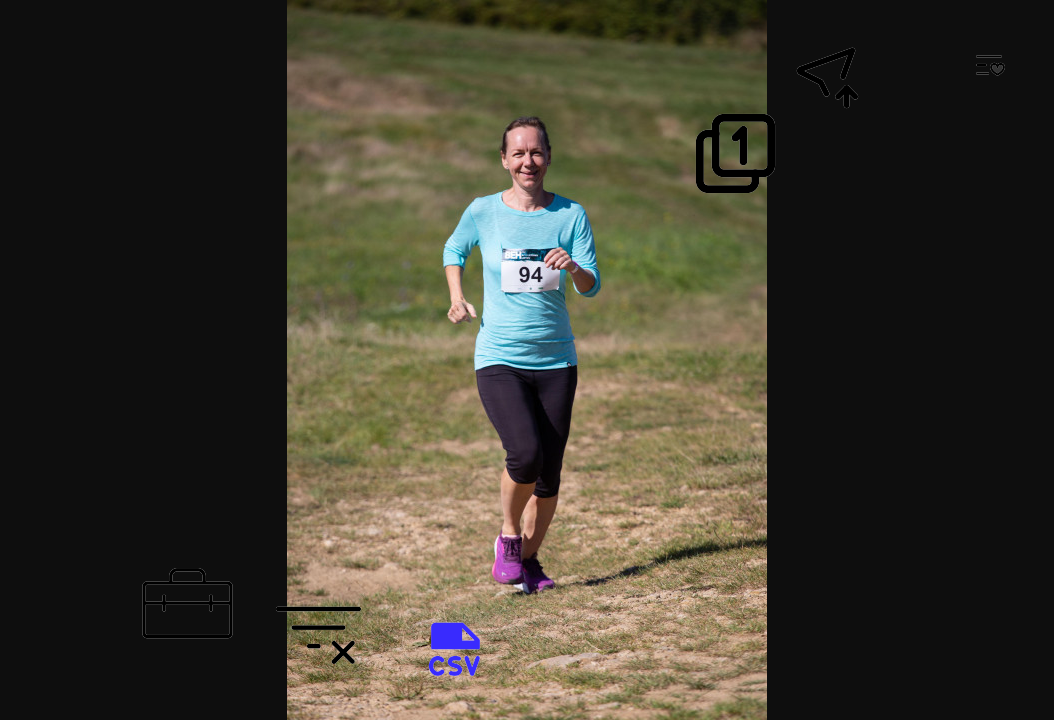 The width and height of the screenshot is (1054, 720). Describe the element at coordinates (826, 76) in the screenshot. I see `upload or share your current location` at that location.